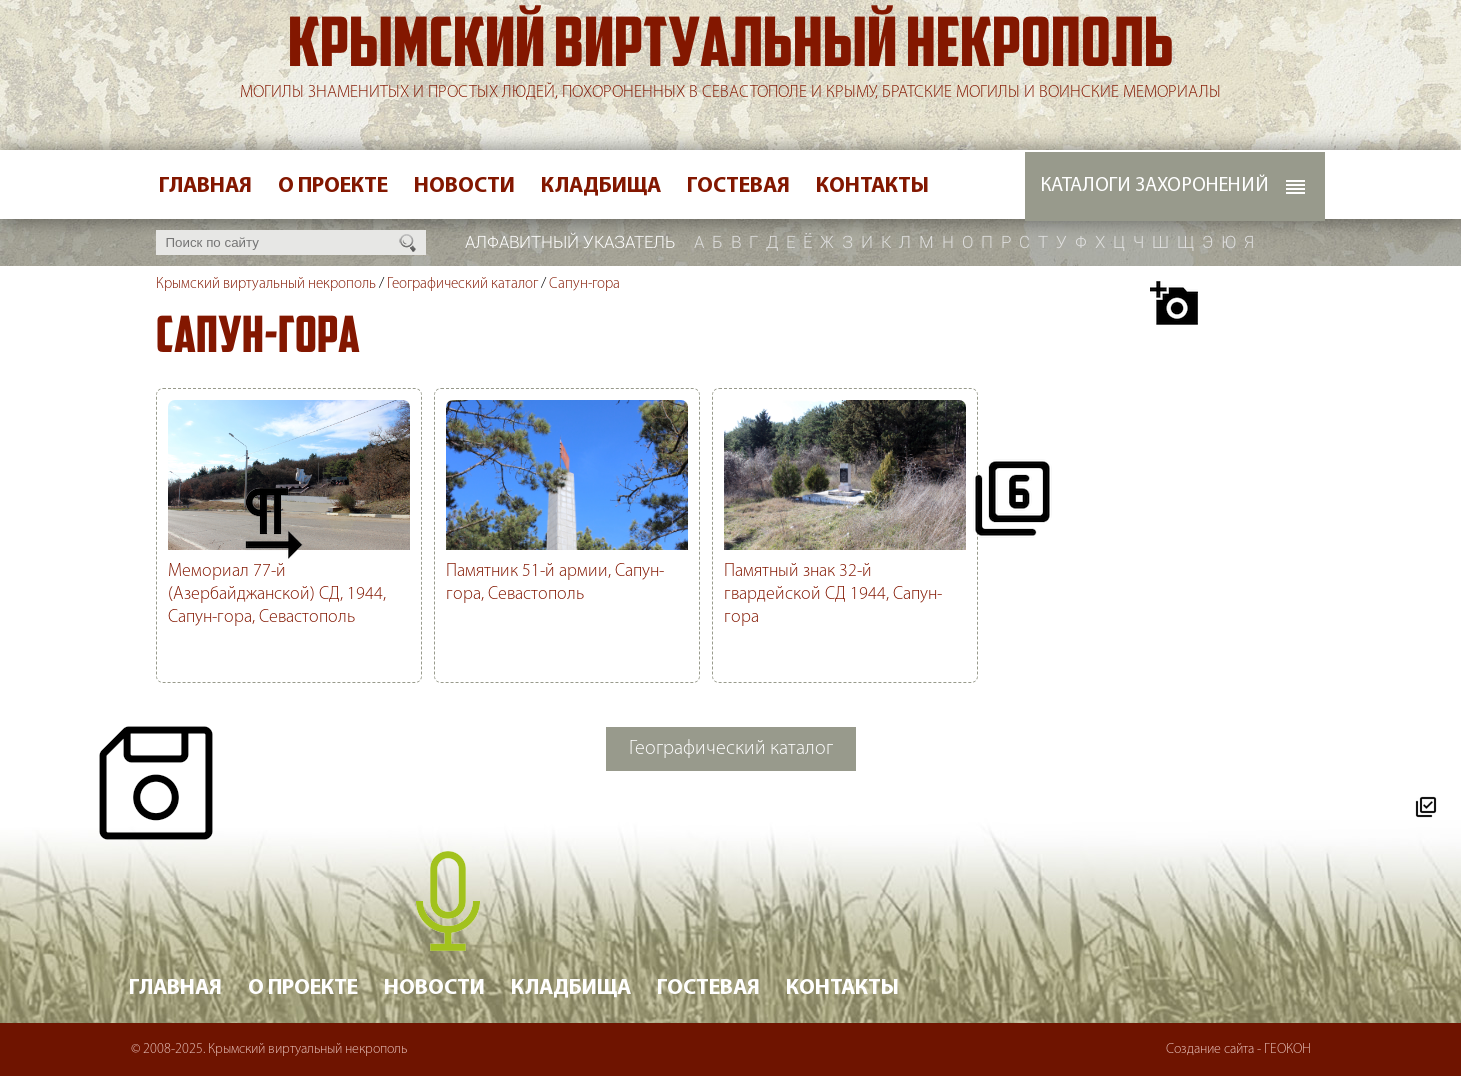  Describe the element at coordinates (448, 901) in the screenshot. I see `activate voice input or recording` at that location.